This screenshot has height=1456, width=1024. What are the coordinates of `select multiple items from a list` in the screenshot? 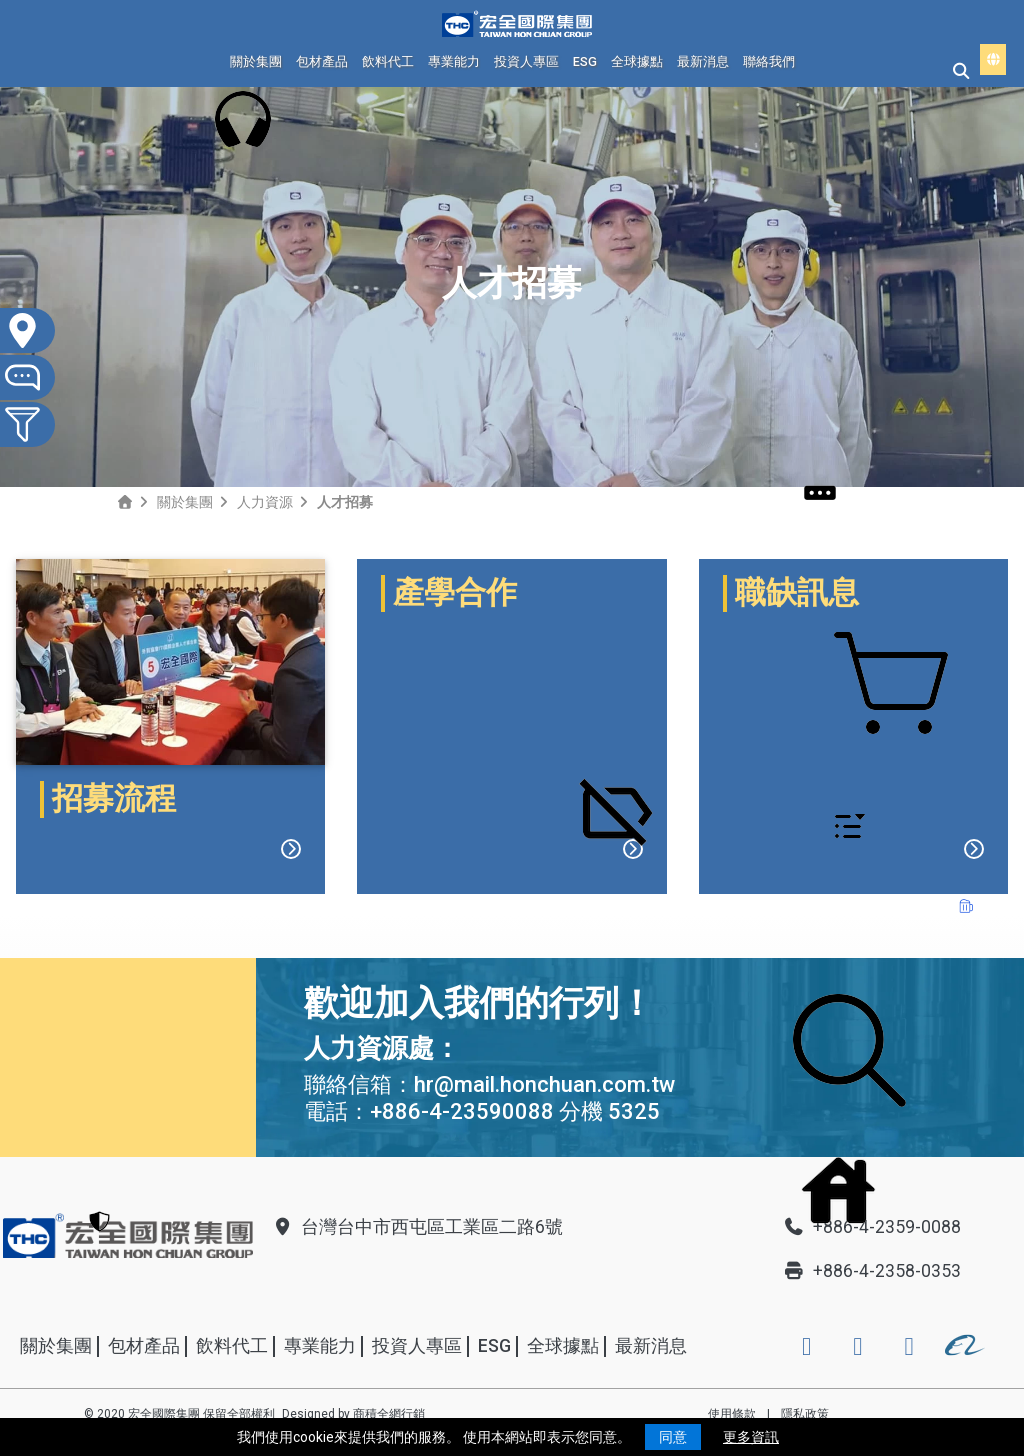 It's located at (849, 826).